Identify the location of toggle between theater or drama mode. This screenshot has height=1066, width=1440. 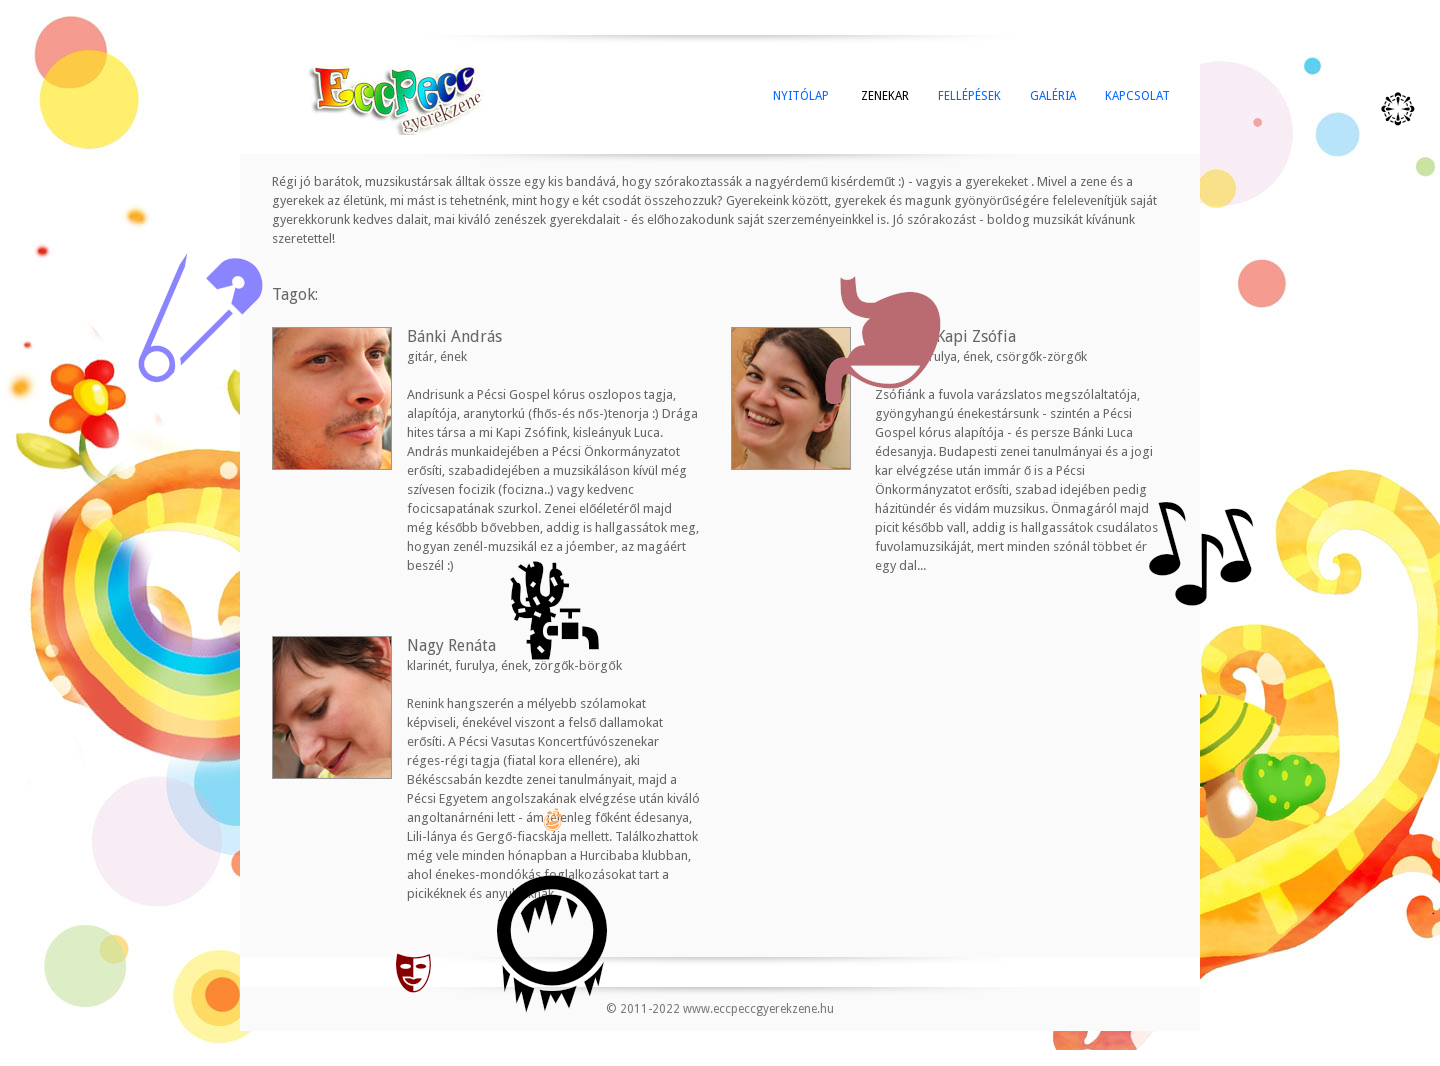
(413, 973).